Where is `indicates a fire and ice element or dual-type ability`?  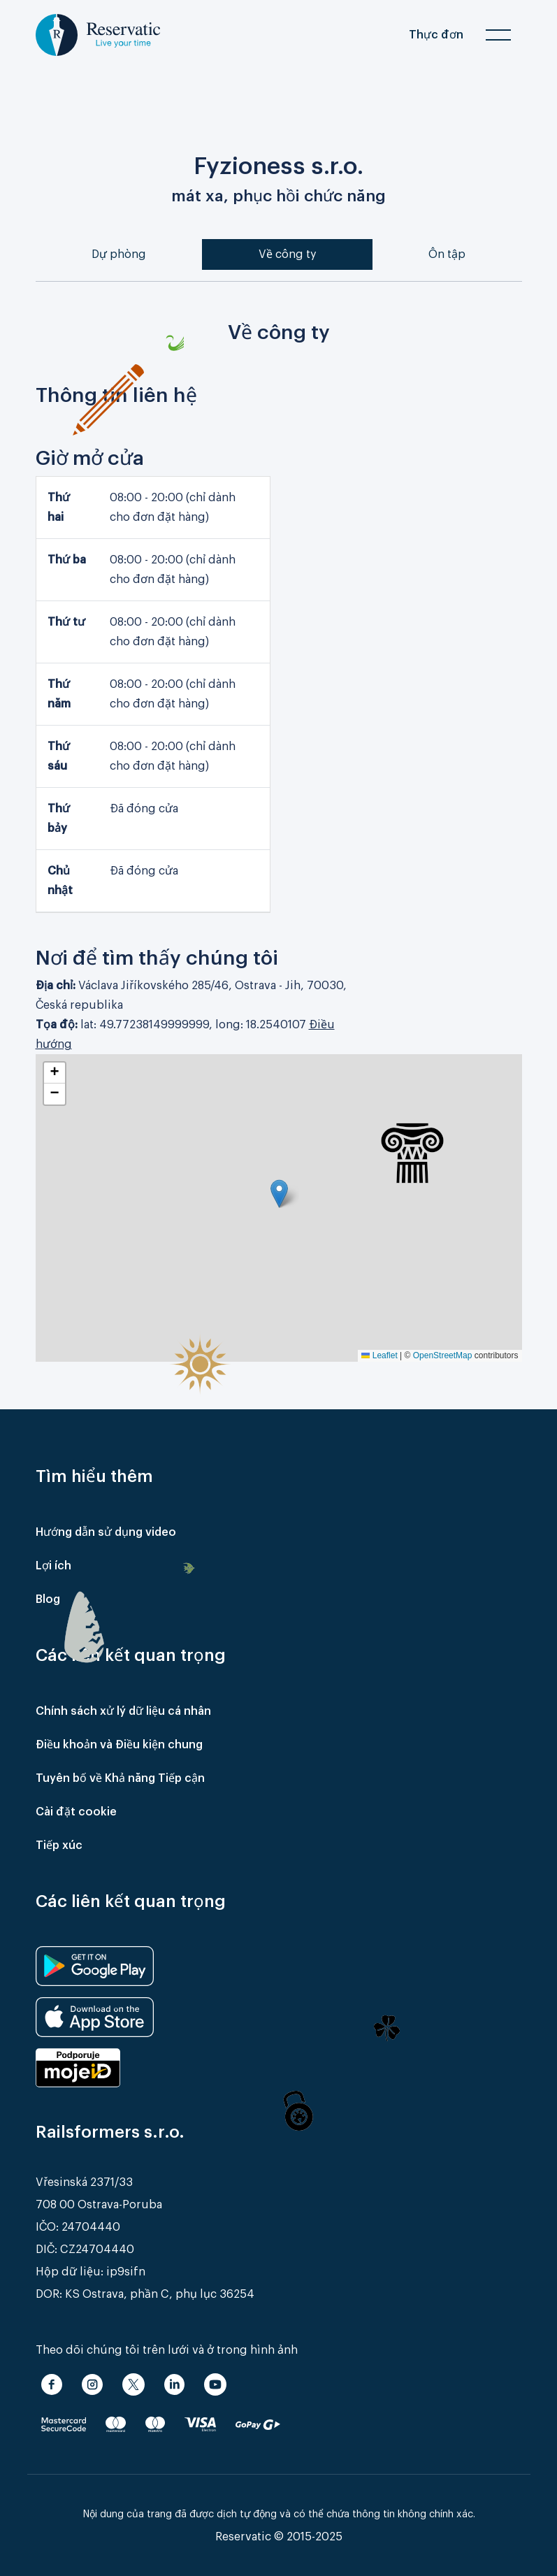
indicates a fire and ice element or dual-type ability is located at coordinates (200, 1364).